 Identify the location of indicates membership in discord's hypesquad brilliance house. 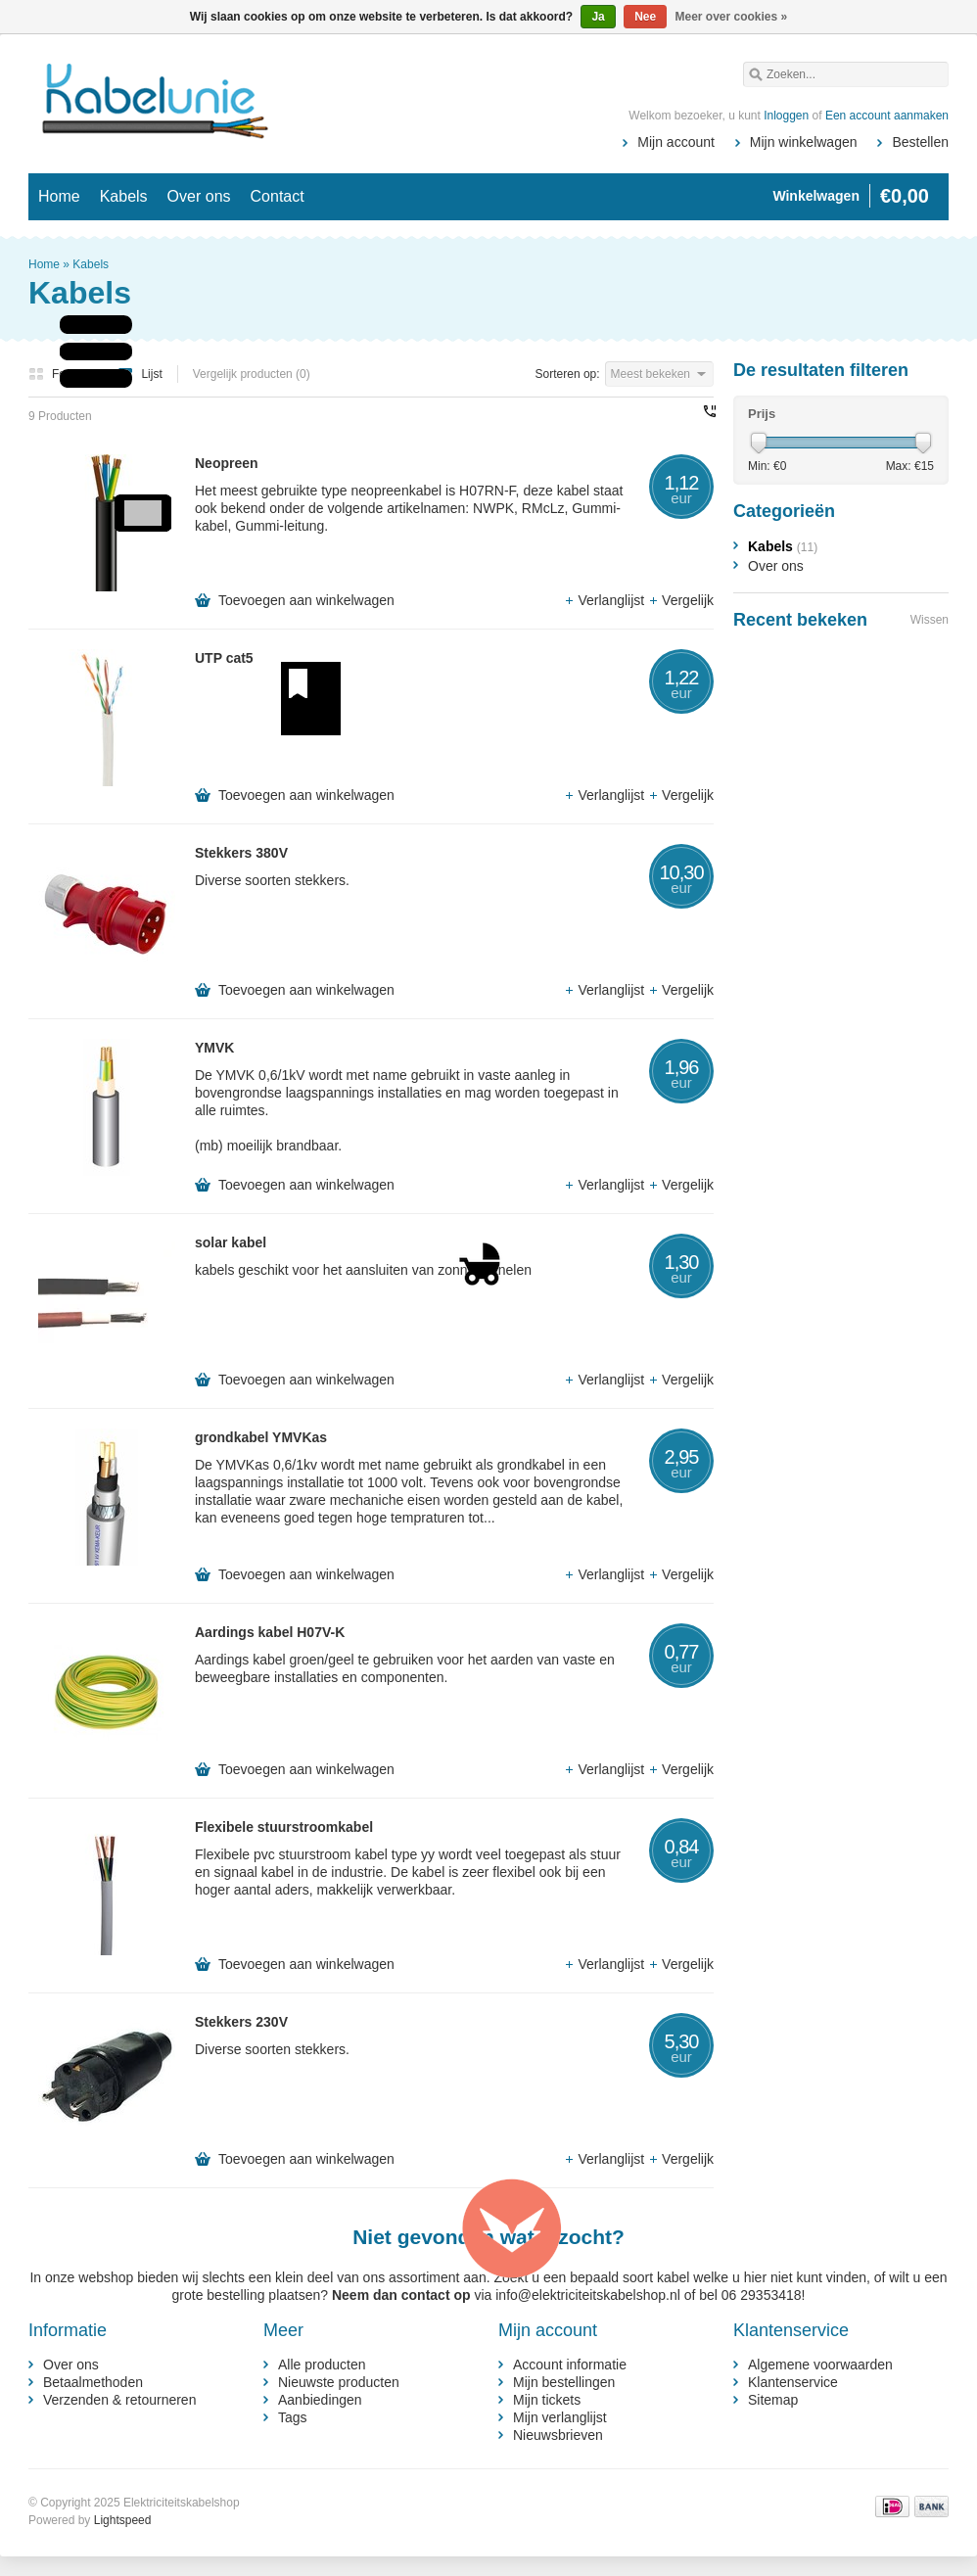
(512, 2228).